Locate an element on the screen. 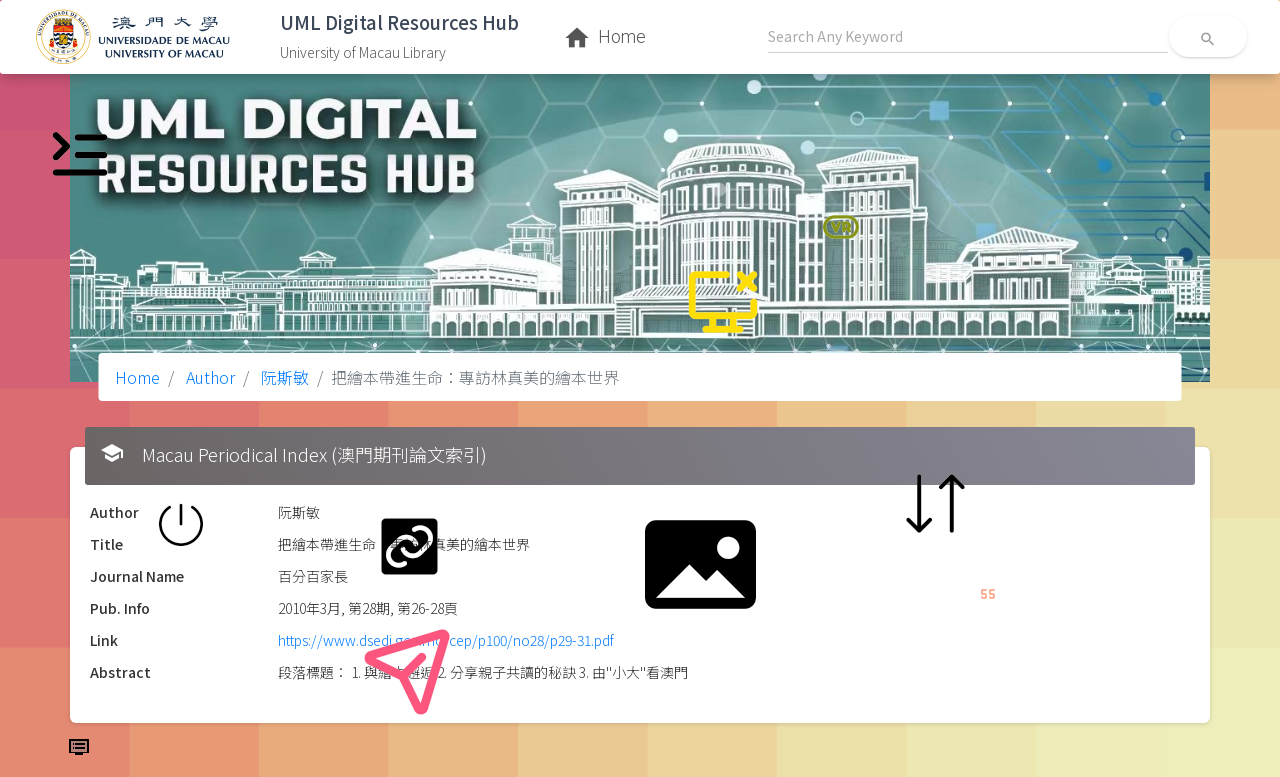 This screenshot has width=1280, height=777. view photos or images is located at coordinates (700, 564).